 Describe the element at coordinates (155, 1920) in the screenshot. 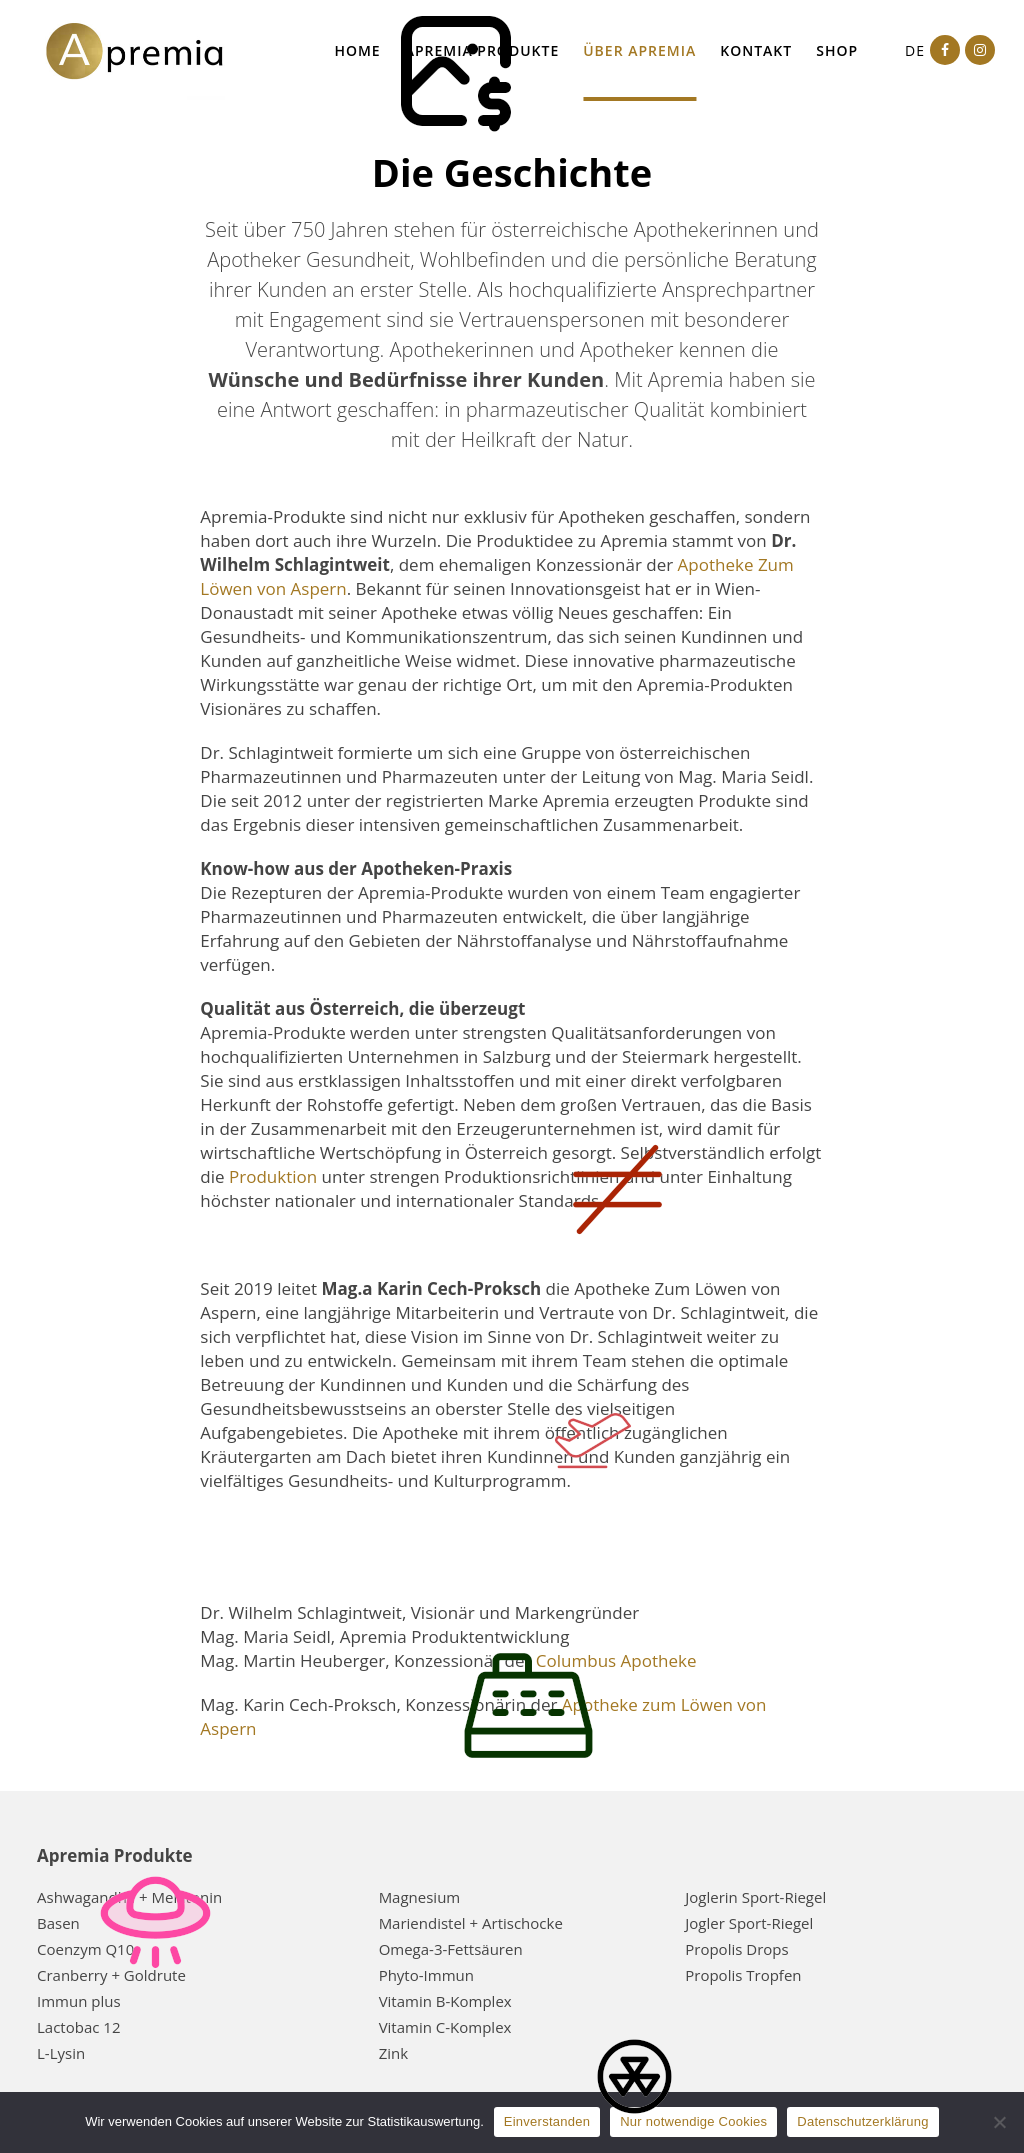

I see `access sci-fi or space-themed content` at that location.